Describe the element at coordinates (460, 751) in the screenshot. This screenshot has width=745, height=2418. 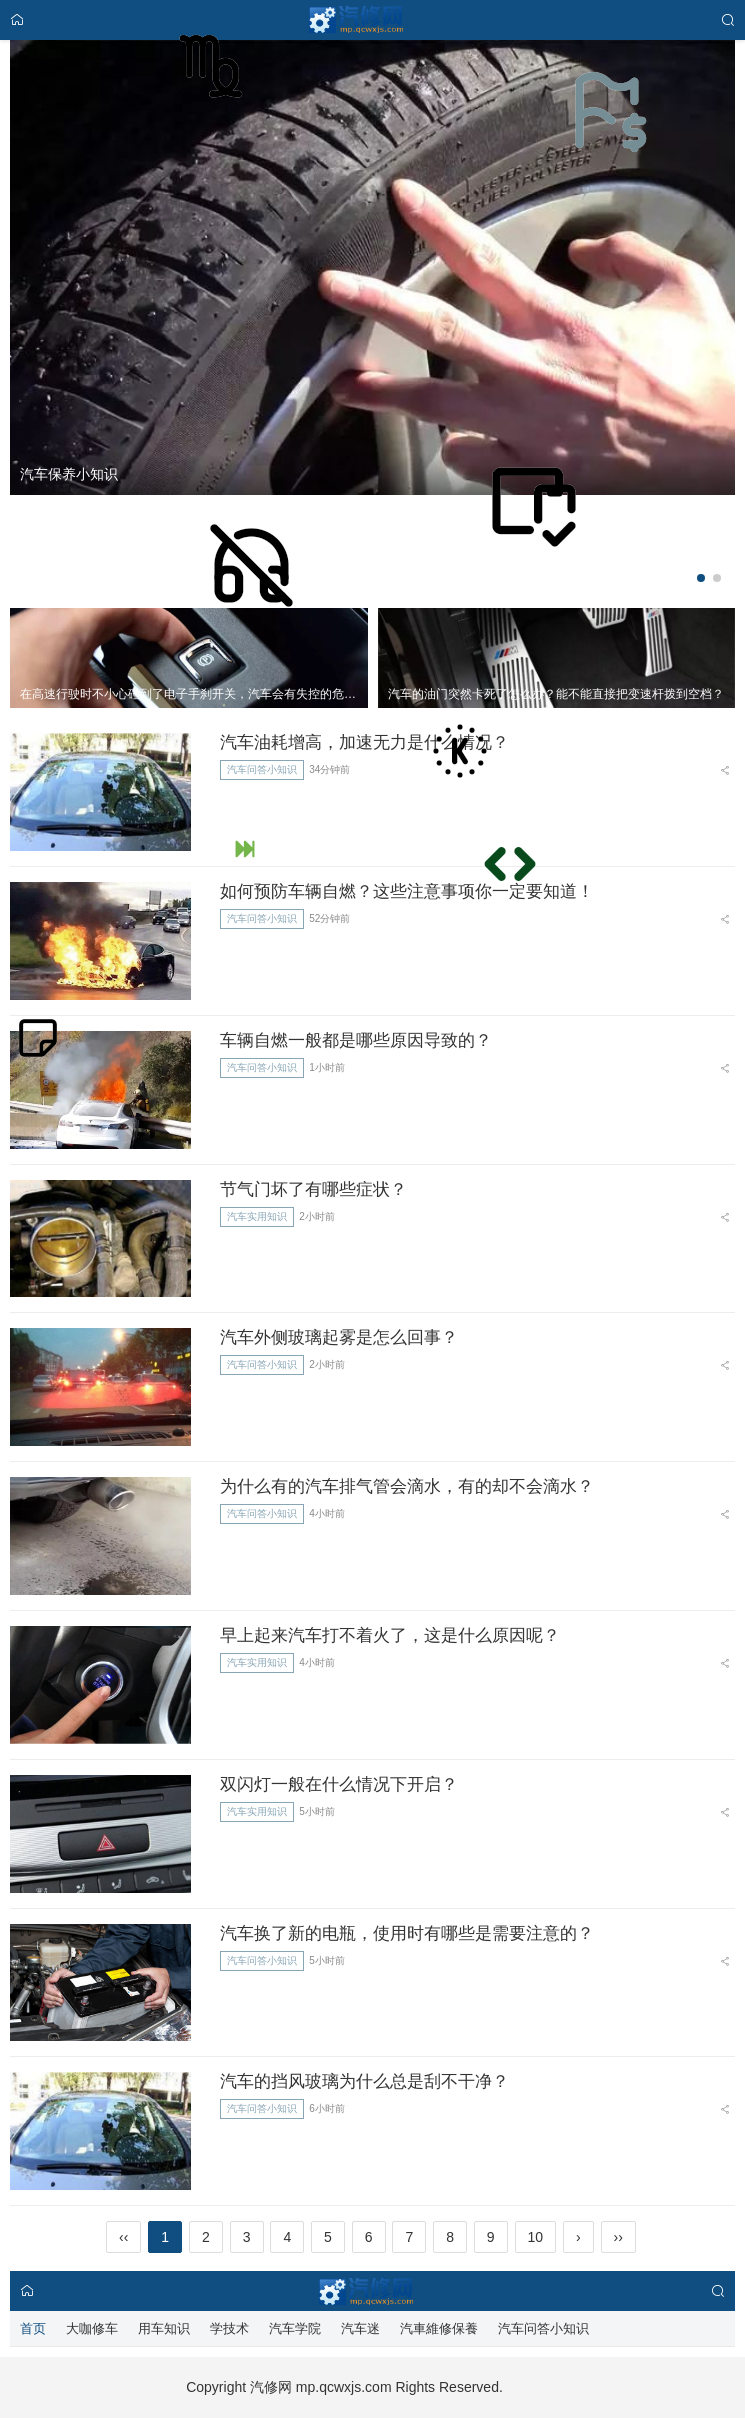
I see `indicates a keyboard shortcut or hotkey` at that location.